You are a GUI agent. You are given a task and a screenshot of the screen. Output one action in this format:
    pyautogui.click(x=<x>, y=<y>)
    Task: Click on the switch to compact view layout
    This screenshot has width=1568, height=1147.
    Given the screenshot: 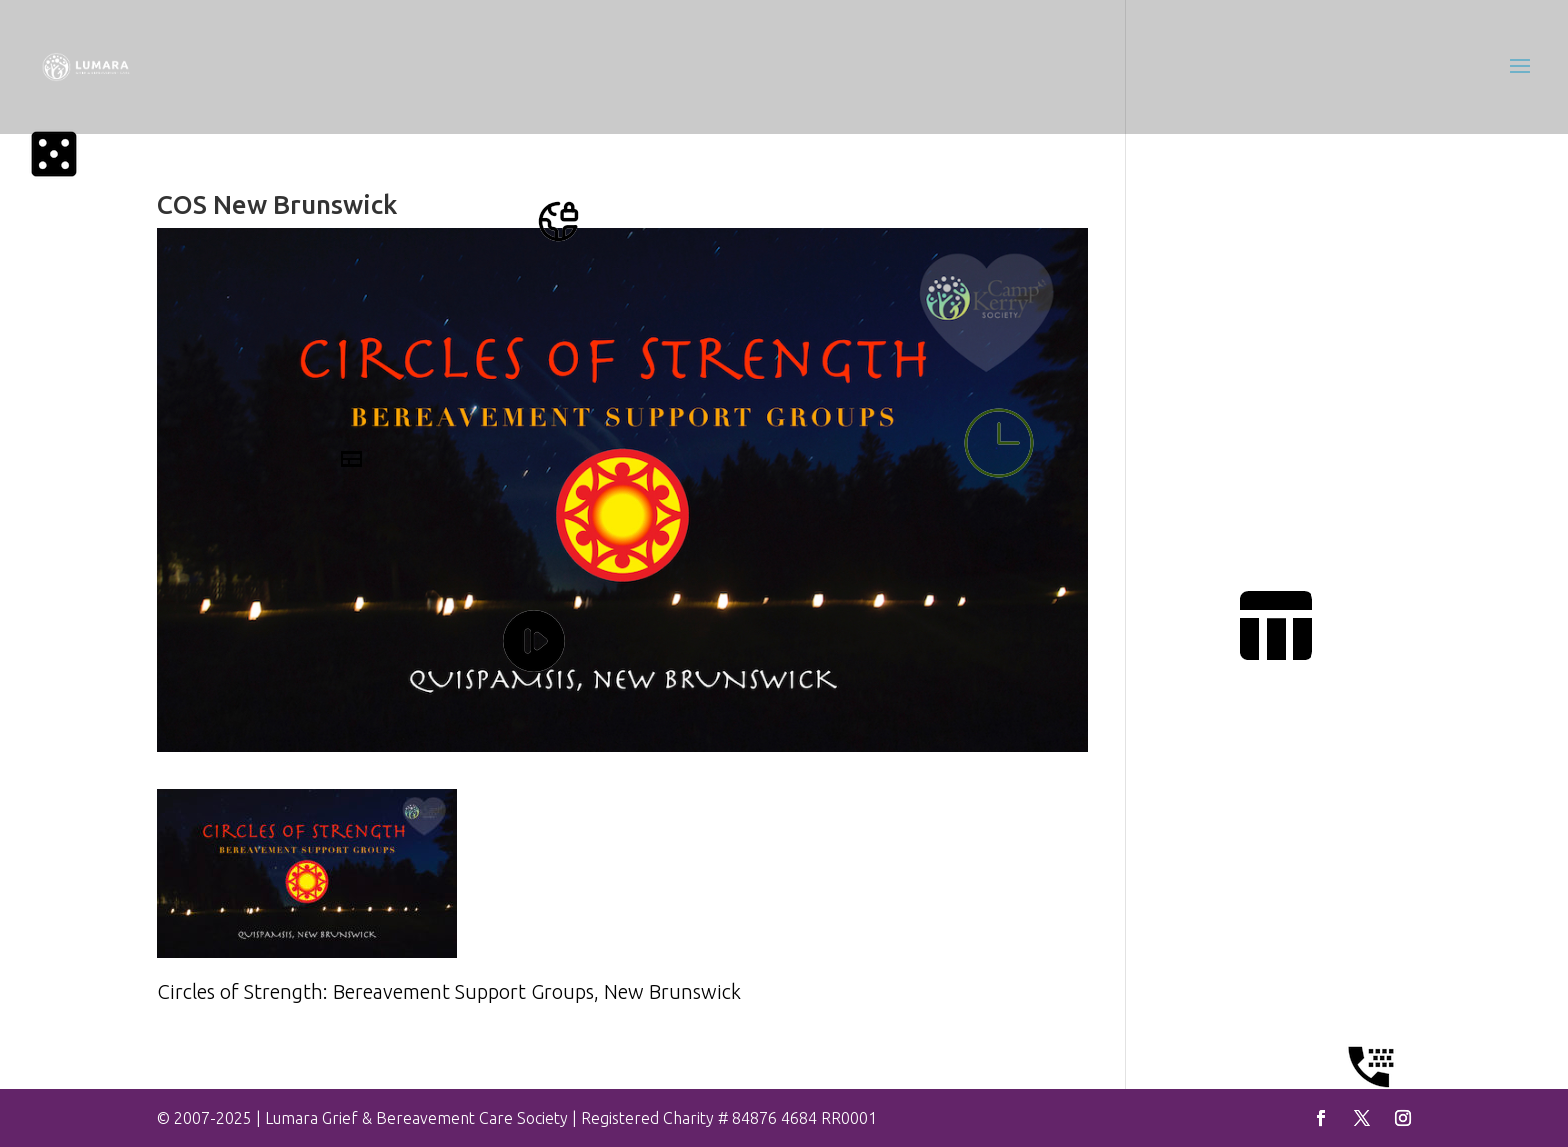 What is the action you would take?
    pyautogui.click(x=351, y=459)
    